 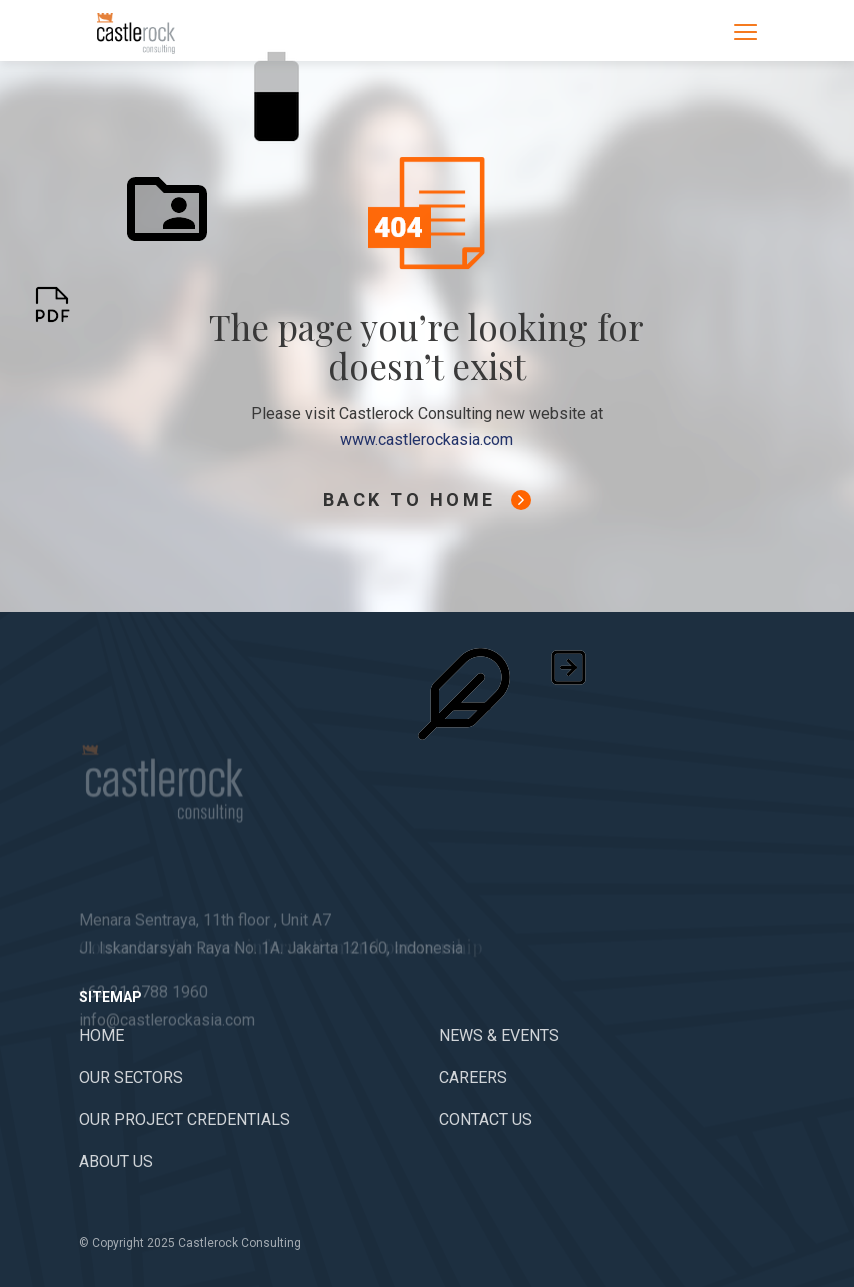 What do you see at coordinates (568, 667) in the screenshot?
I see `proceed to the next step or screen` at bounding box center [568, 667].